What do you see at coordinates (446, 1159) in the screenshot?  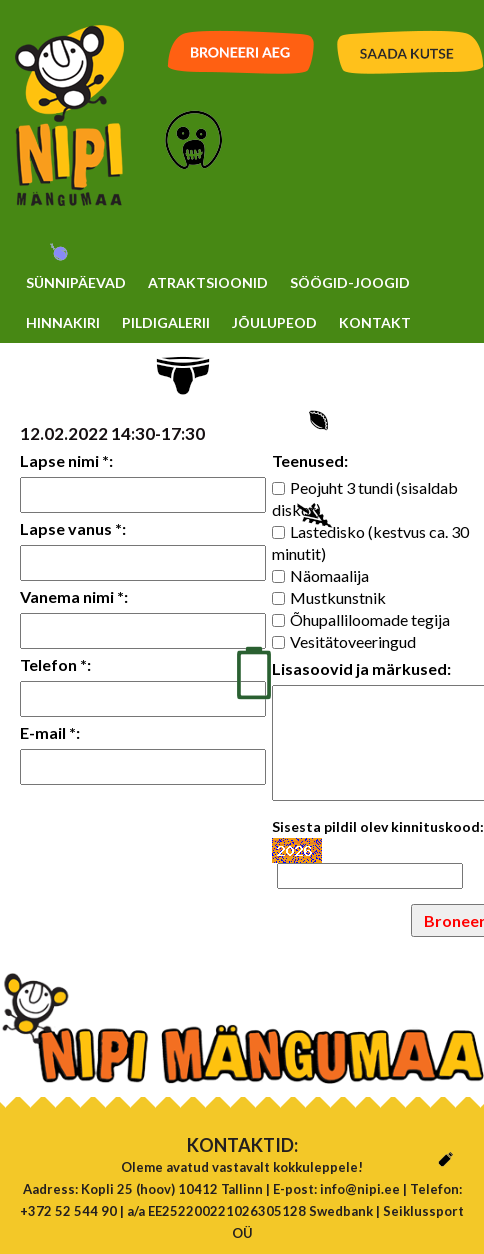 I see `access external storage device` at bounding box center [446, 1159].